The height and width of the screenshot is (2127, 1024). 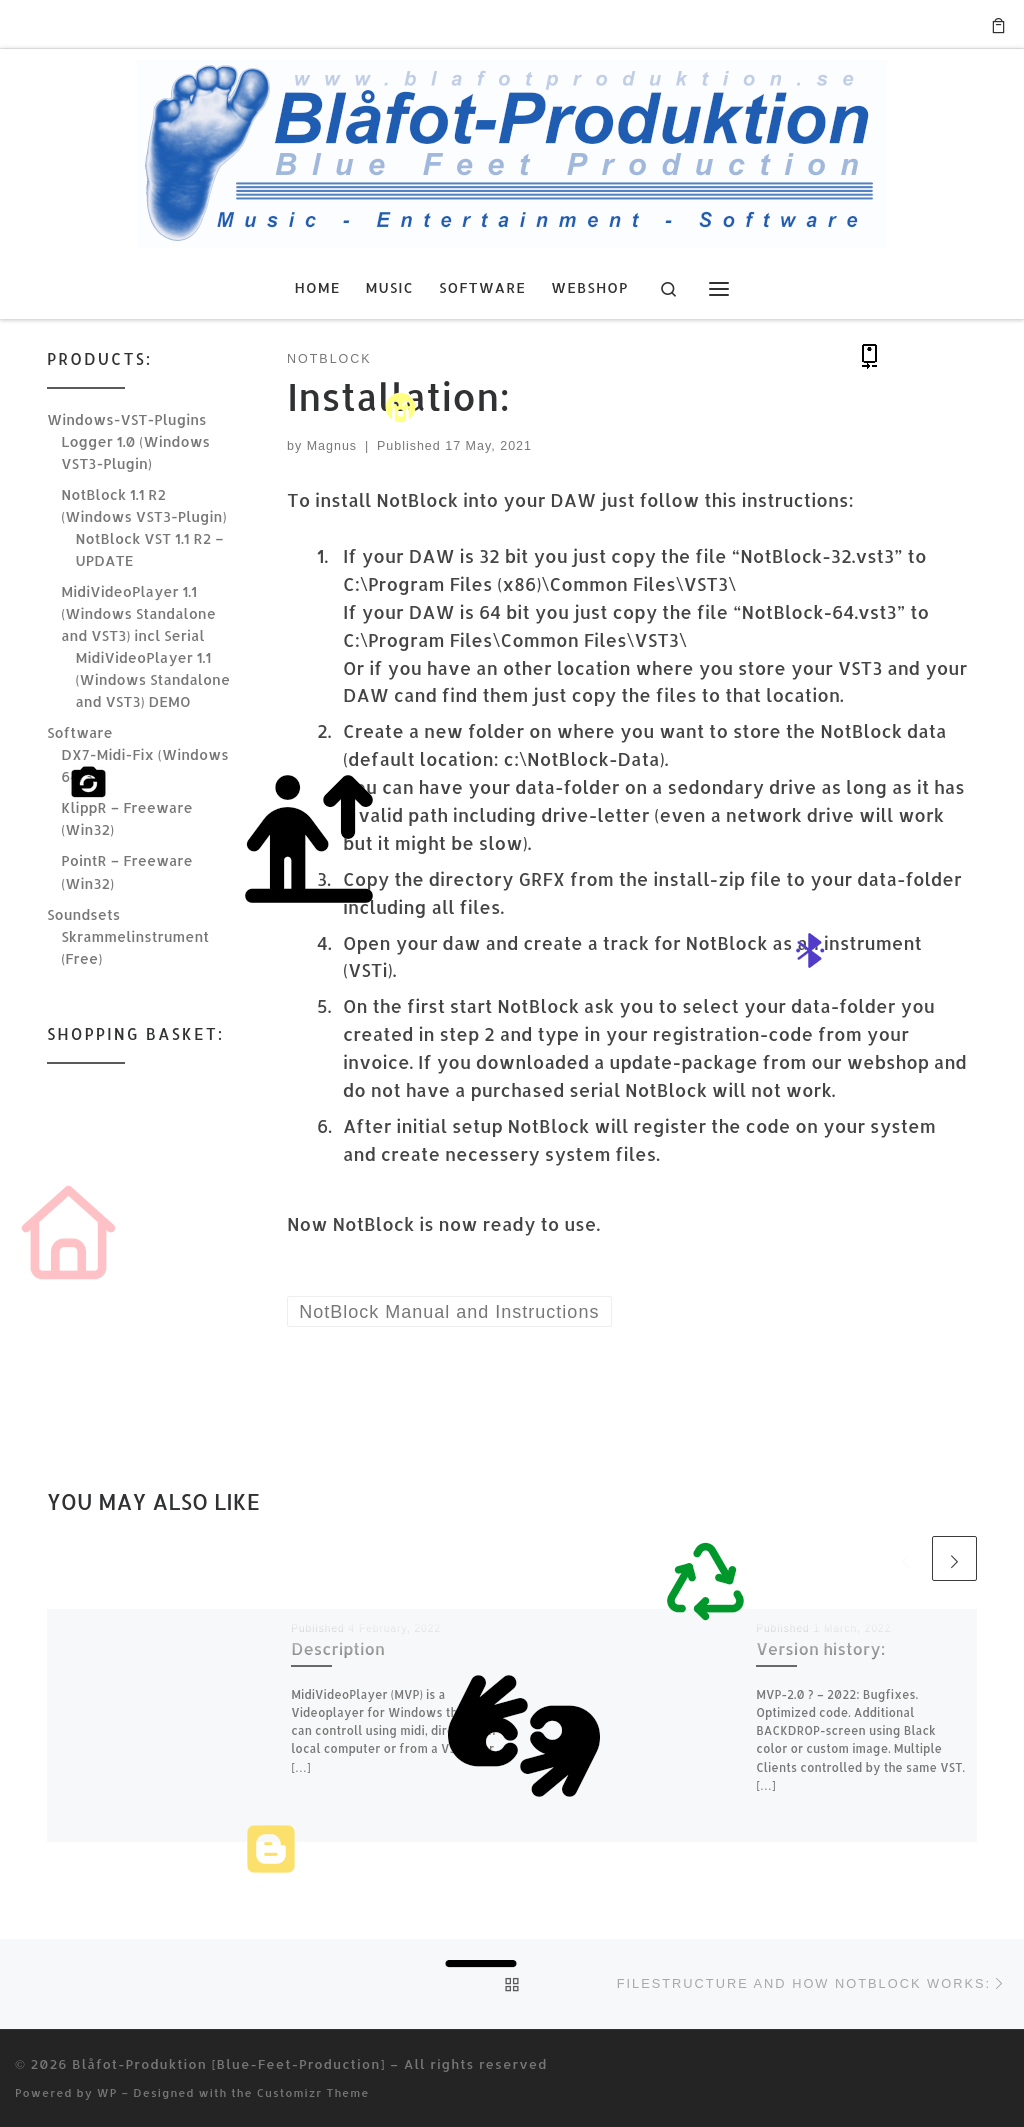 What do you see at coordinates (869, 356) in the screenshot?
I see `switch to rear camera` at bounding box center [869, 356].